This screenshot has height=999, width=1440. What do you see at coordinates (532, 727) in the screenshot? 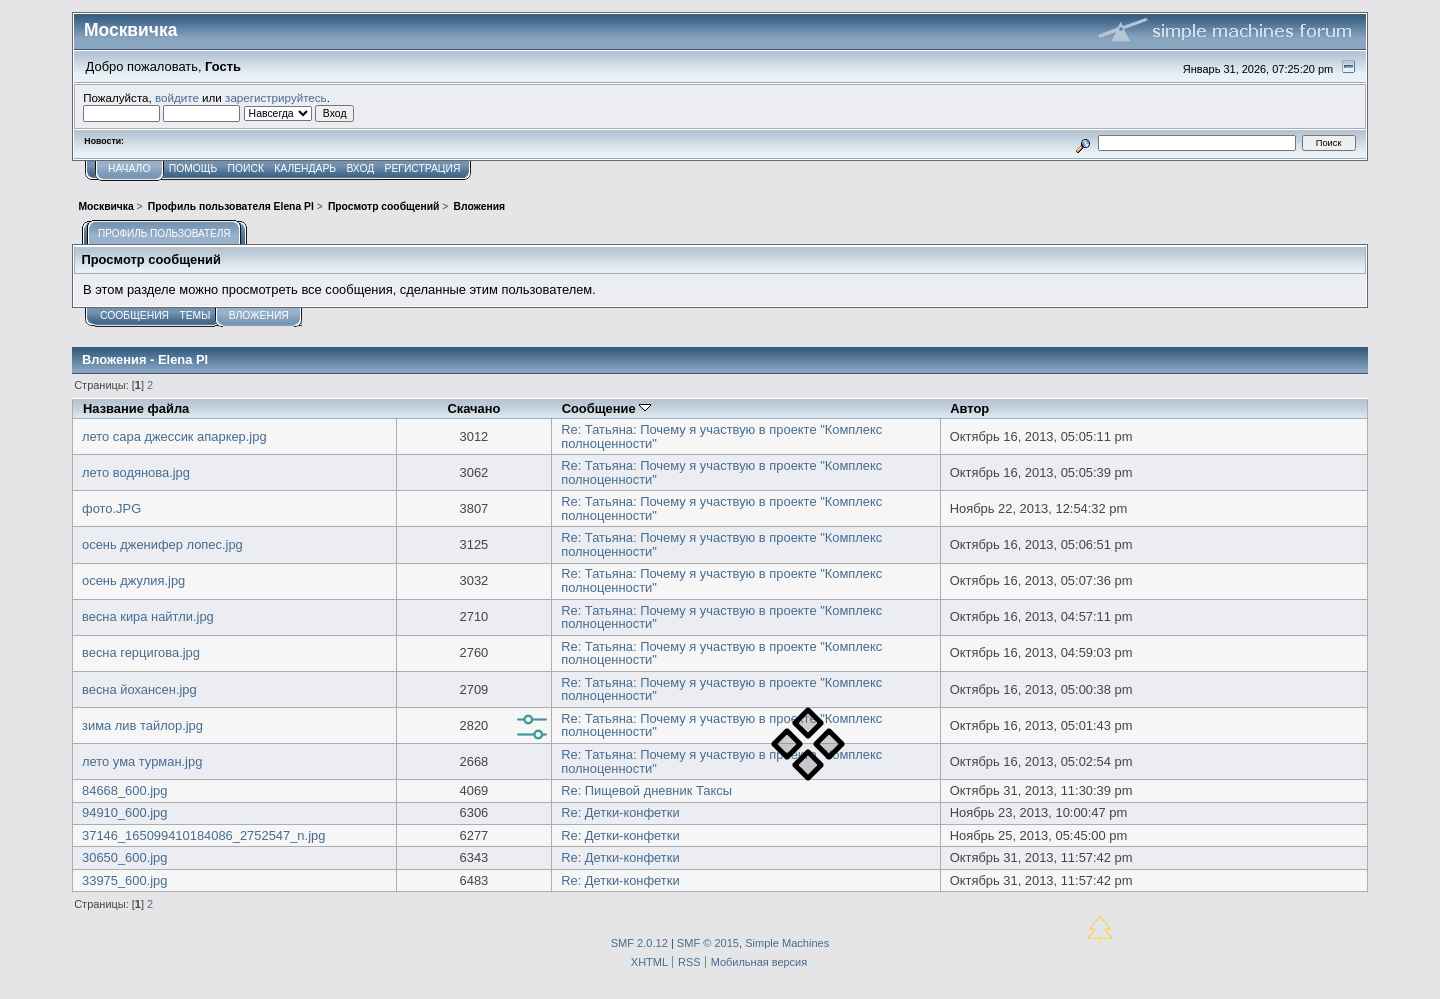
I see `adjust settings or preferences` at bounding box center [532, 727].